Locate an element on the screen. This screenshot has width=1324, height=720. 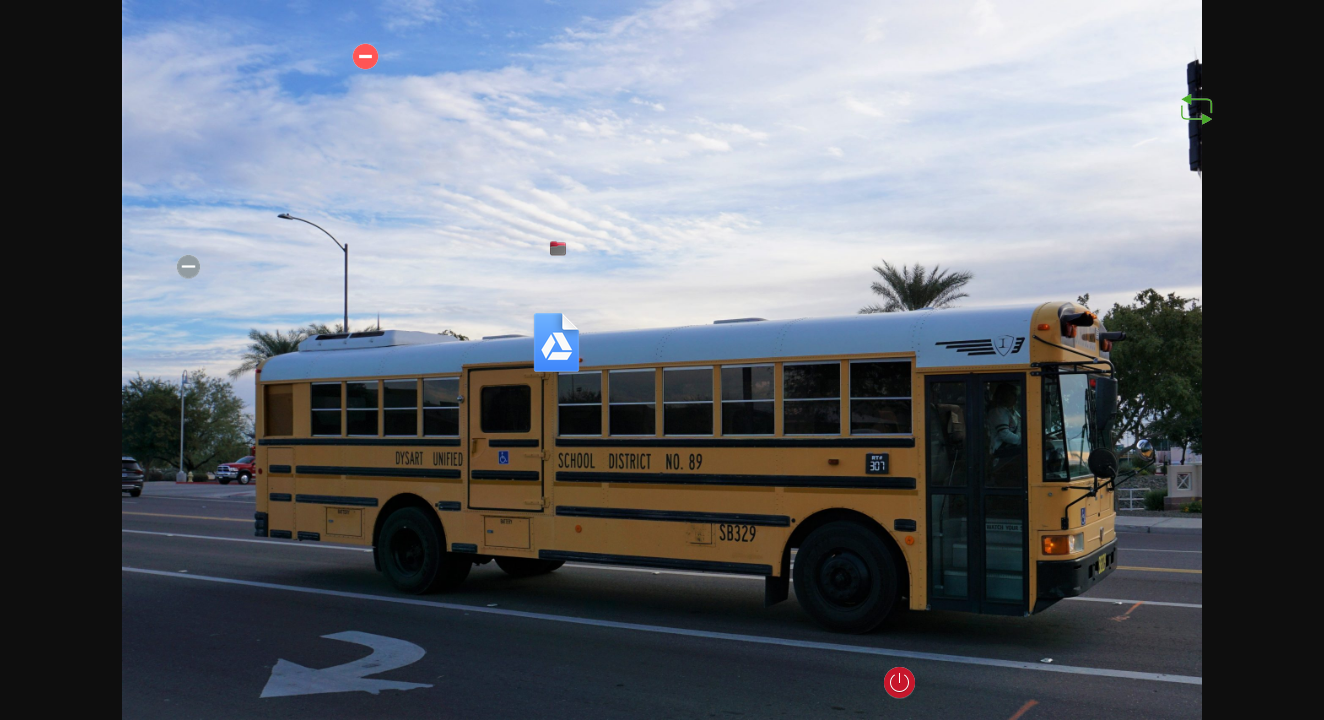
a google drive shortcut or linked file is located at coordinates (556, 343).